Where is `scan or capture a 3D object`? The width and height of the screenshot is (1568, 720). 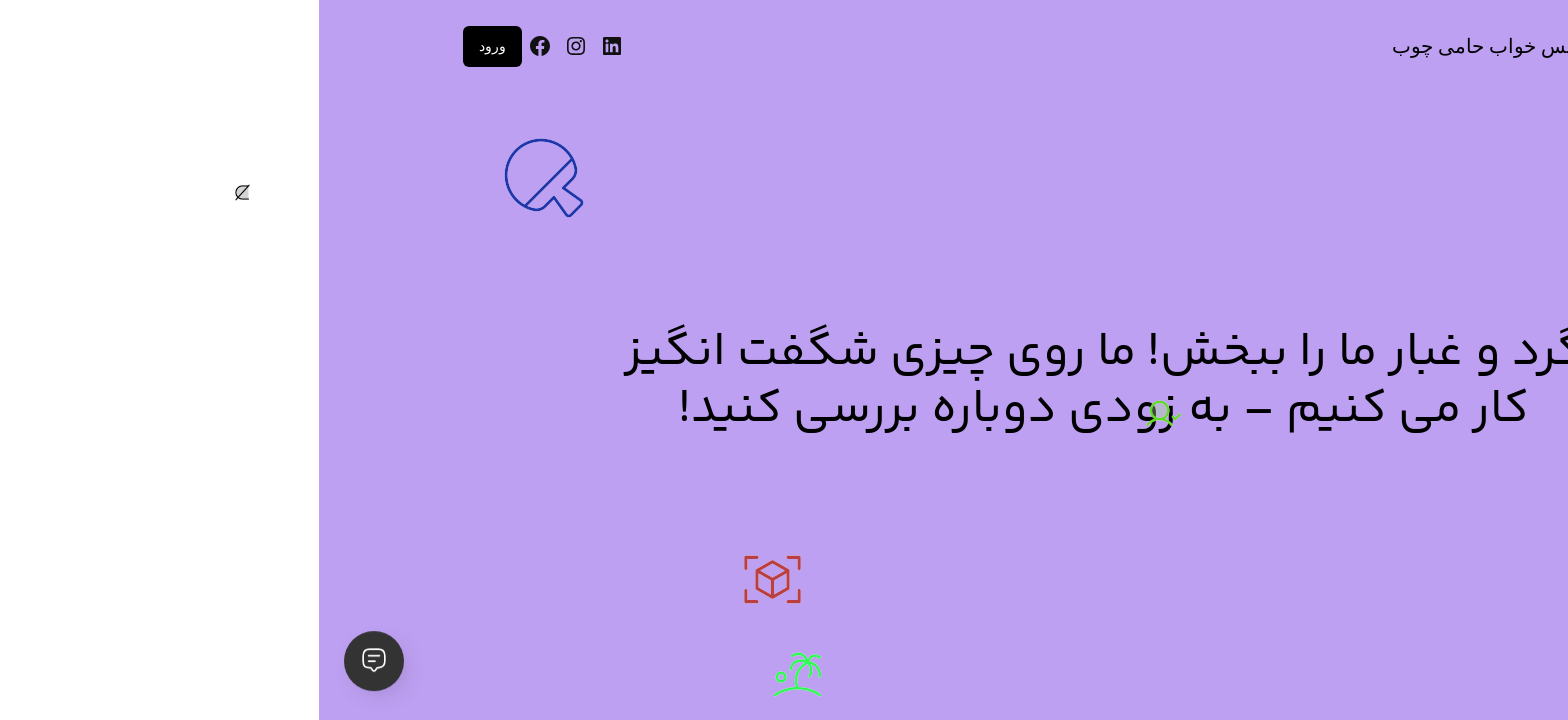 scan or capture a 3D object is located at coordinates (772, 579).